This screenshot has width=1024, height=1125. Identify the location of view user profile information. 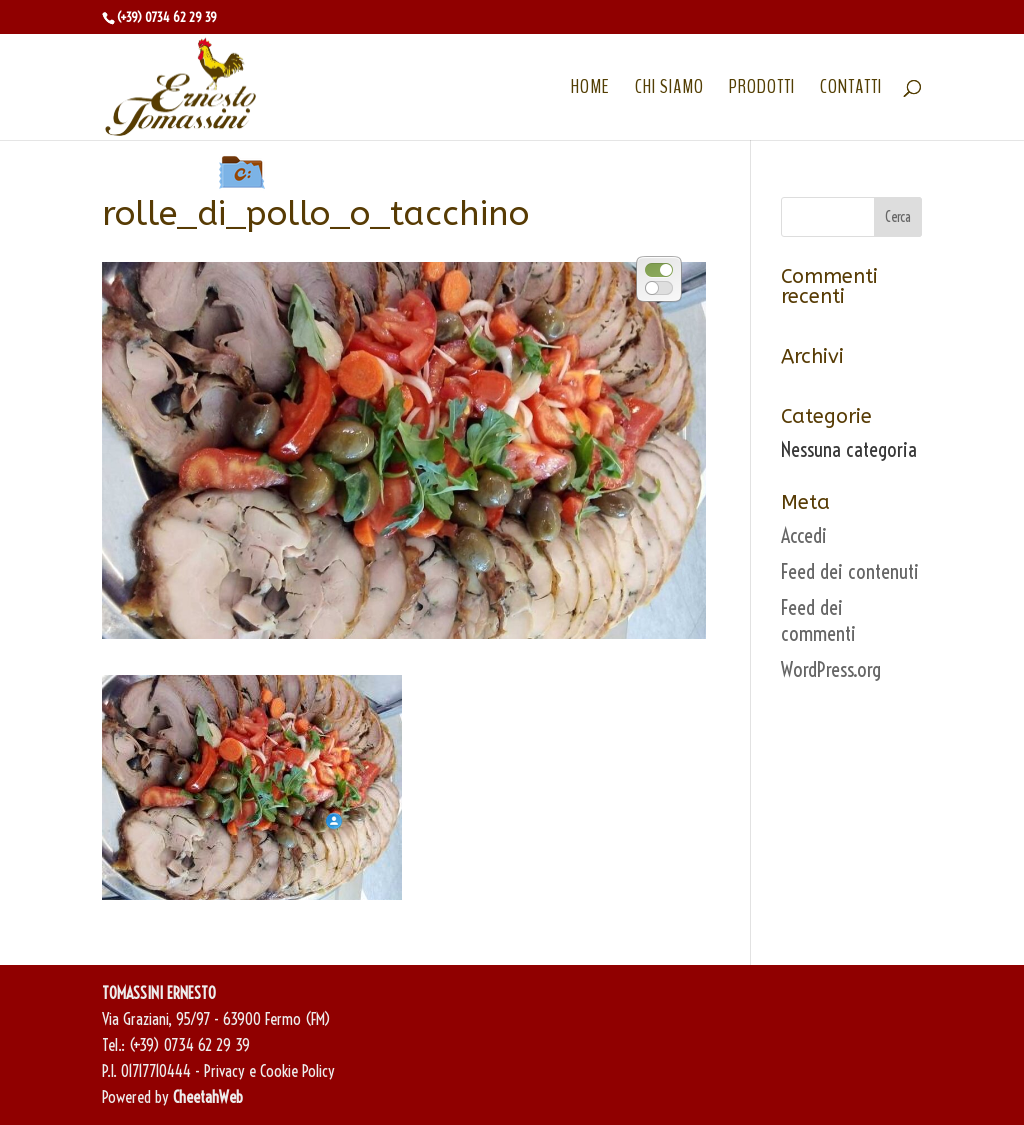
(334, 821).